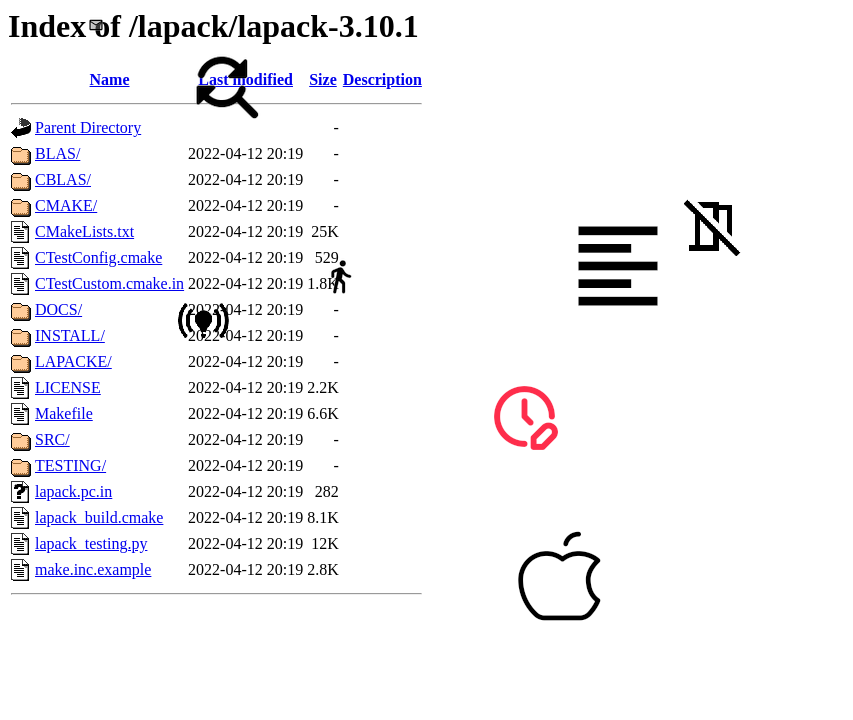  I want to click on meeting room unavailable, so click(713, 226).